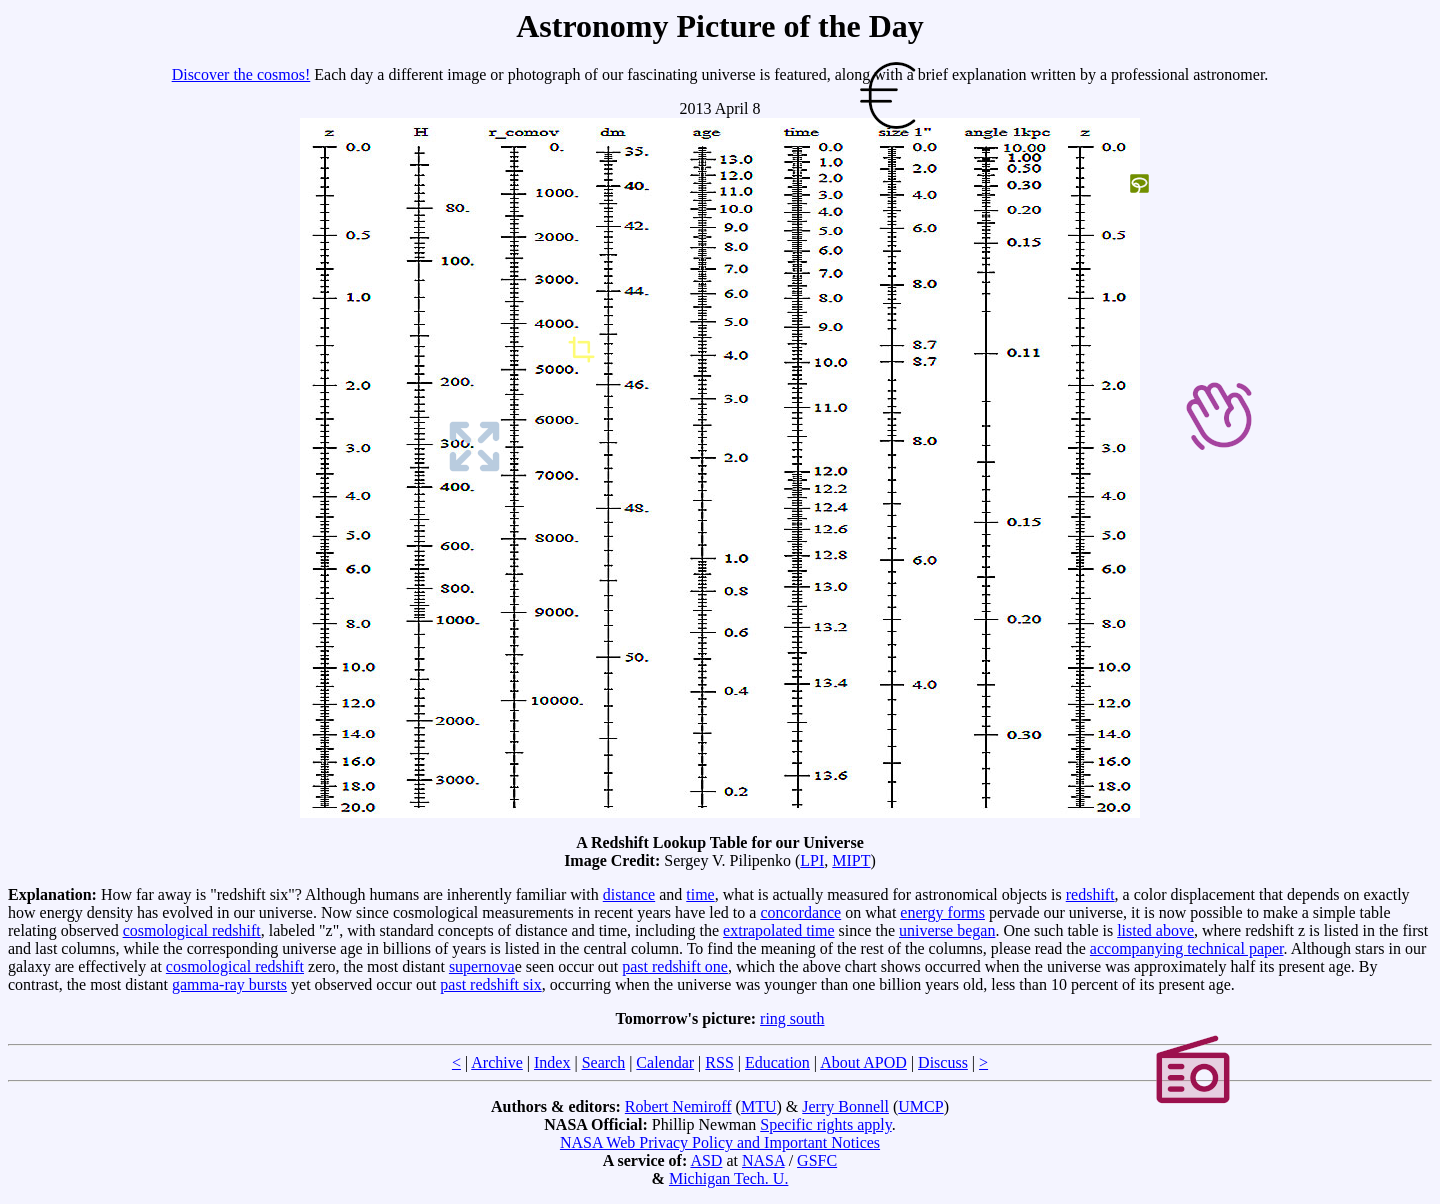  Describe the element at coordinates (474, 446) in the screenshot. I see `expand to fullscreen mode` at that location.